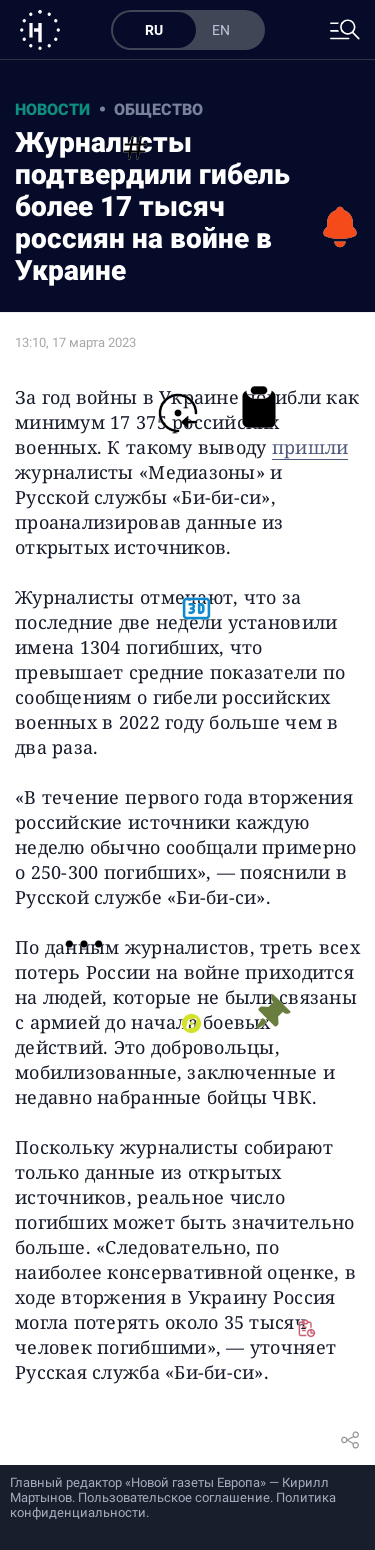 Image resolution: width=375 pixels, height=1550 pixels. I want to click on view report status or history, so click(306, 1328).